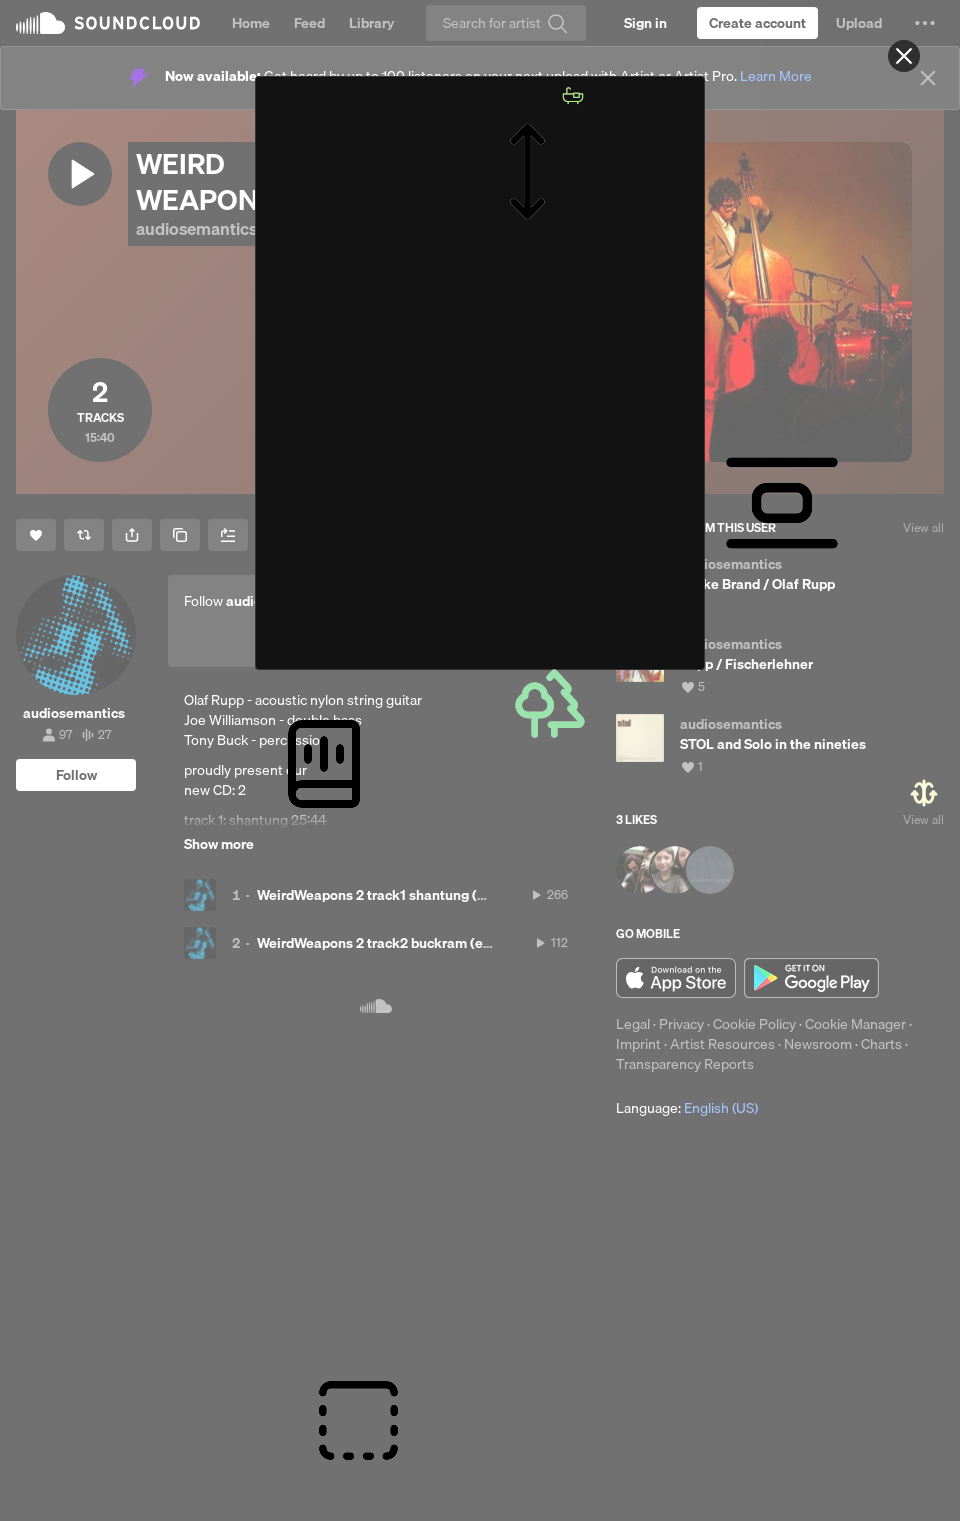 The image size is (960, 1521). Describe the element at coordinates (924, 793) in the screenshot. I see `toggle magnetic snap or alignment` at that location.